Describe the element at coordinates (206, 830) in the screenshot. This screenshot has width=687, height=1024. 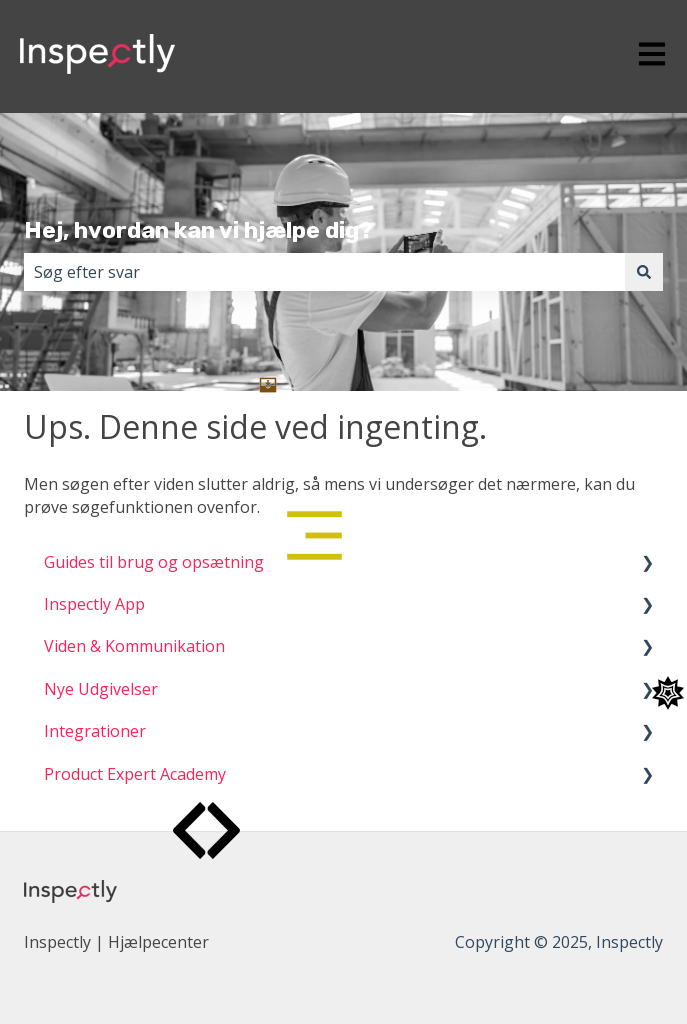
I see `open the Sam's Club app` at that location.